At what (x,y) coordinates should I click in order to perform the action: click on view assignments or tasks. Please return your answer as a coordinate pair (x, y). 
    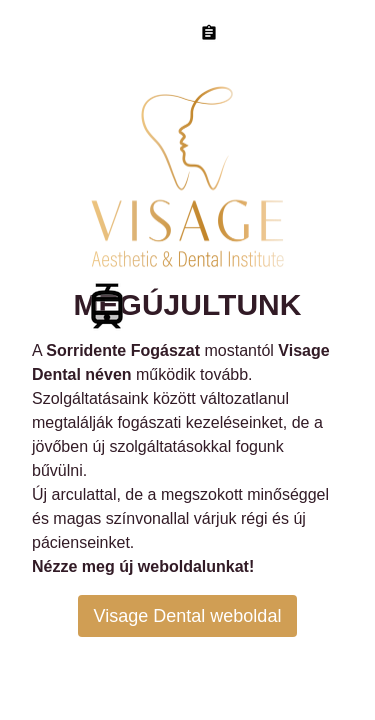
    Looking at the image, I should click on (209, 33).